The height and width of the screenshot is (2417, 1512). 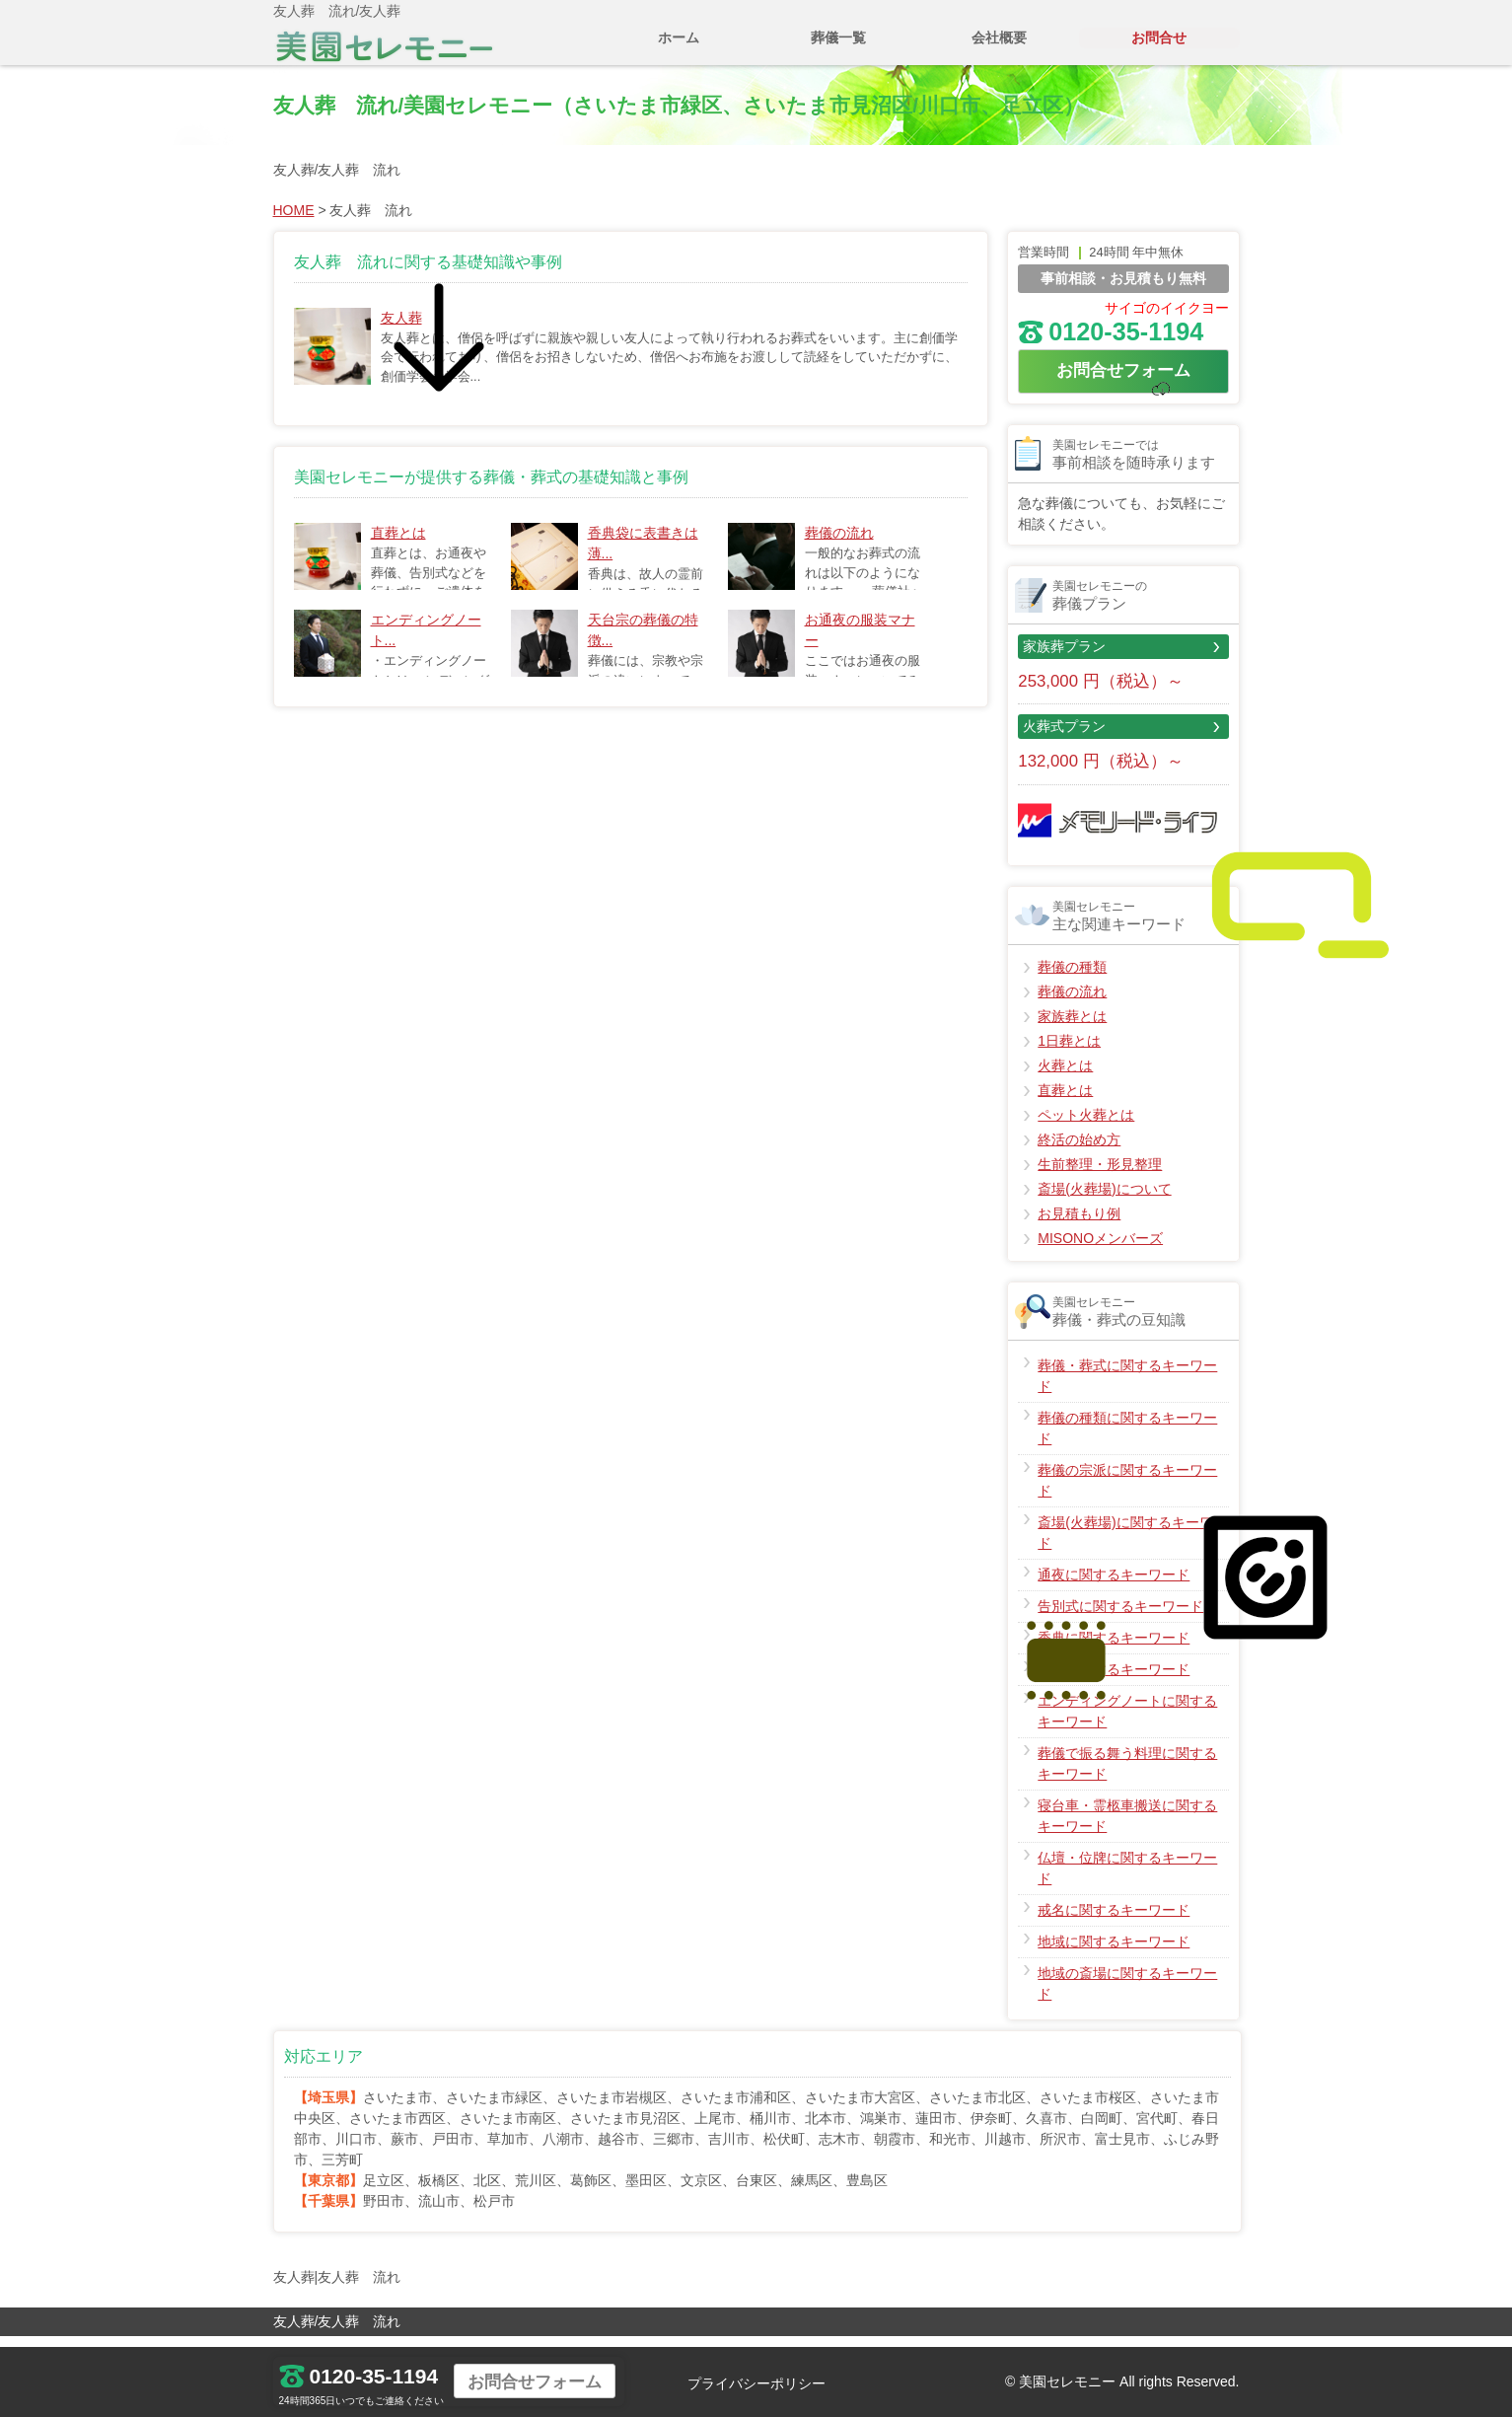 What do you see at coordinates (1291, 896) in the screenshot?
I see `remove a variable from your code` at bounding box center [1291, 896].